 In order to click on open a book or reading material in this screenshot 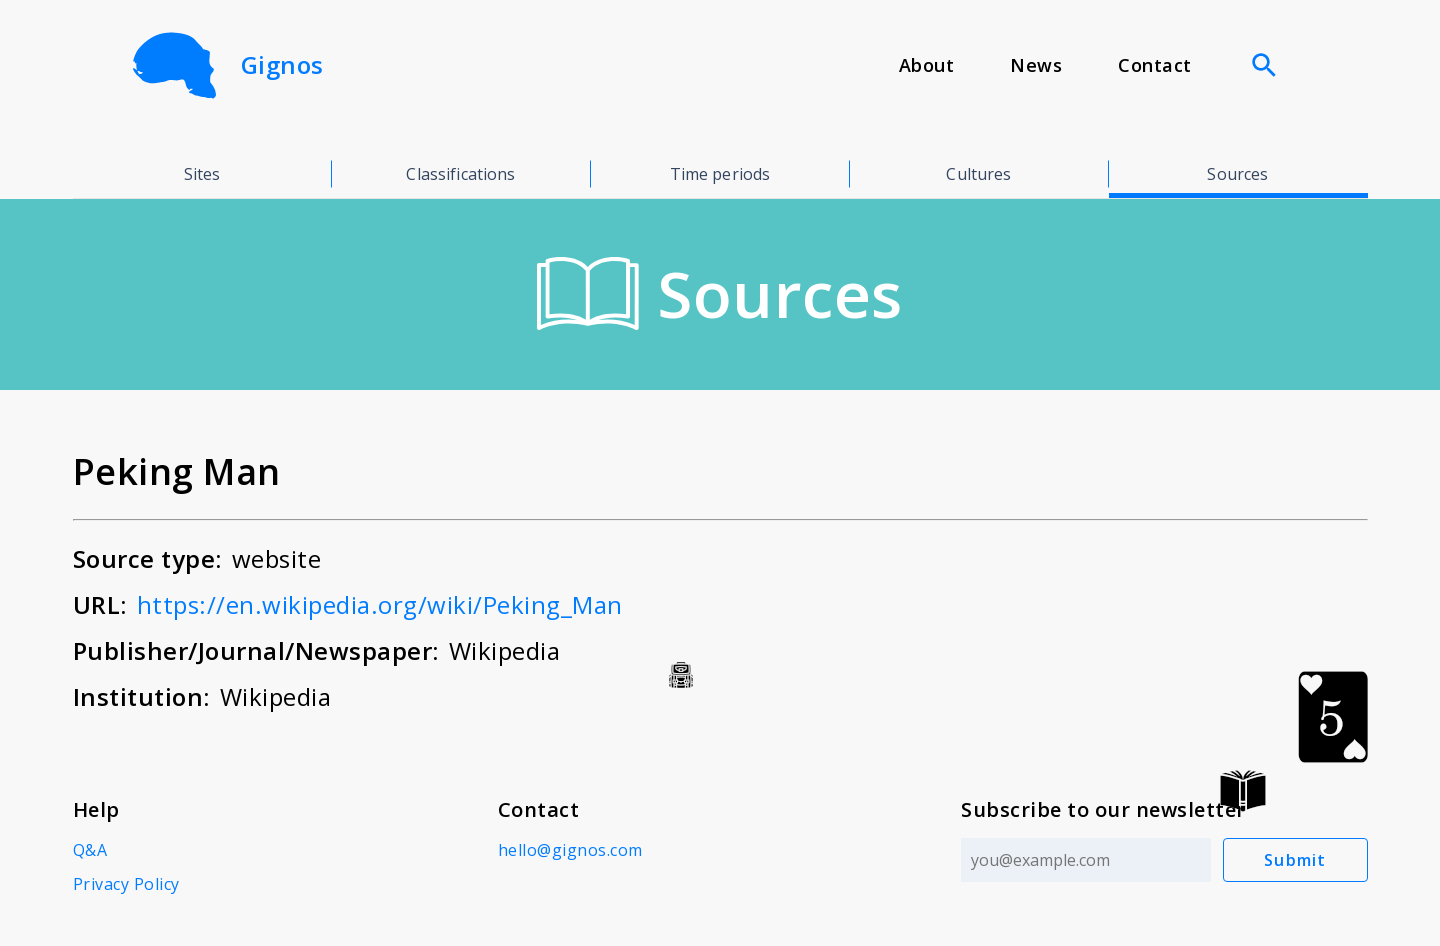, I will do `click(1243, 792)`.